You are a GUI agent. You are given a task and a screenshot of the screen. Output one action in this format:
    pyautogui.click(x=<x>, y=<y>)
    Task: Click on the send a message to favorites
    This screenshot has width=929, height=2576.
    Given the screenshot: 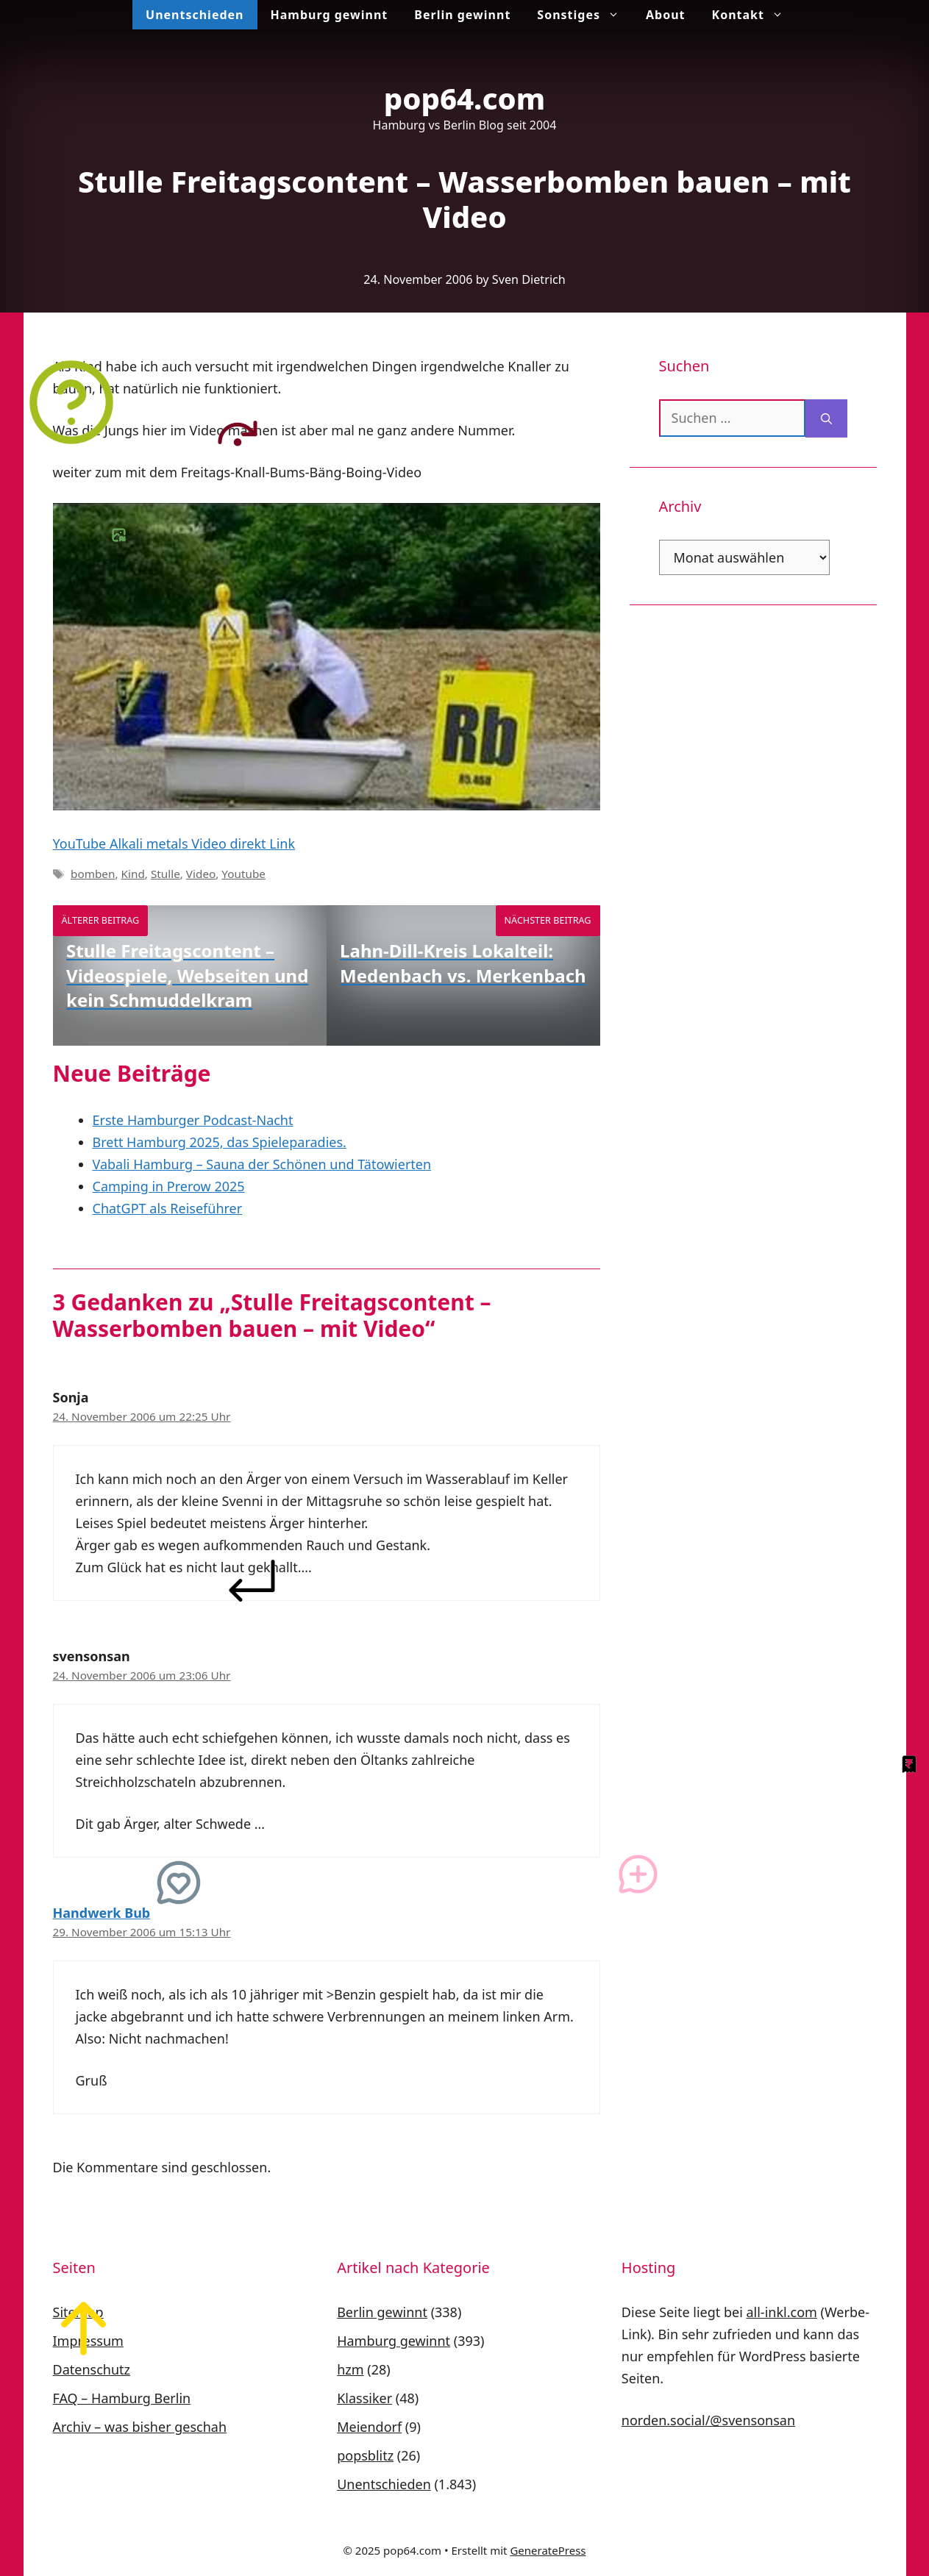 What is the action you would take?
    pyautogui.click(x=179, y=1883)
    